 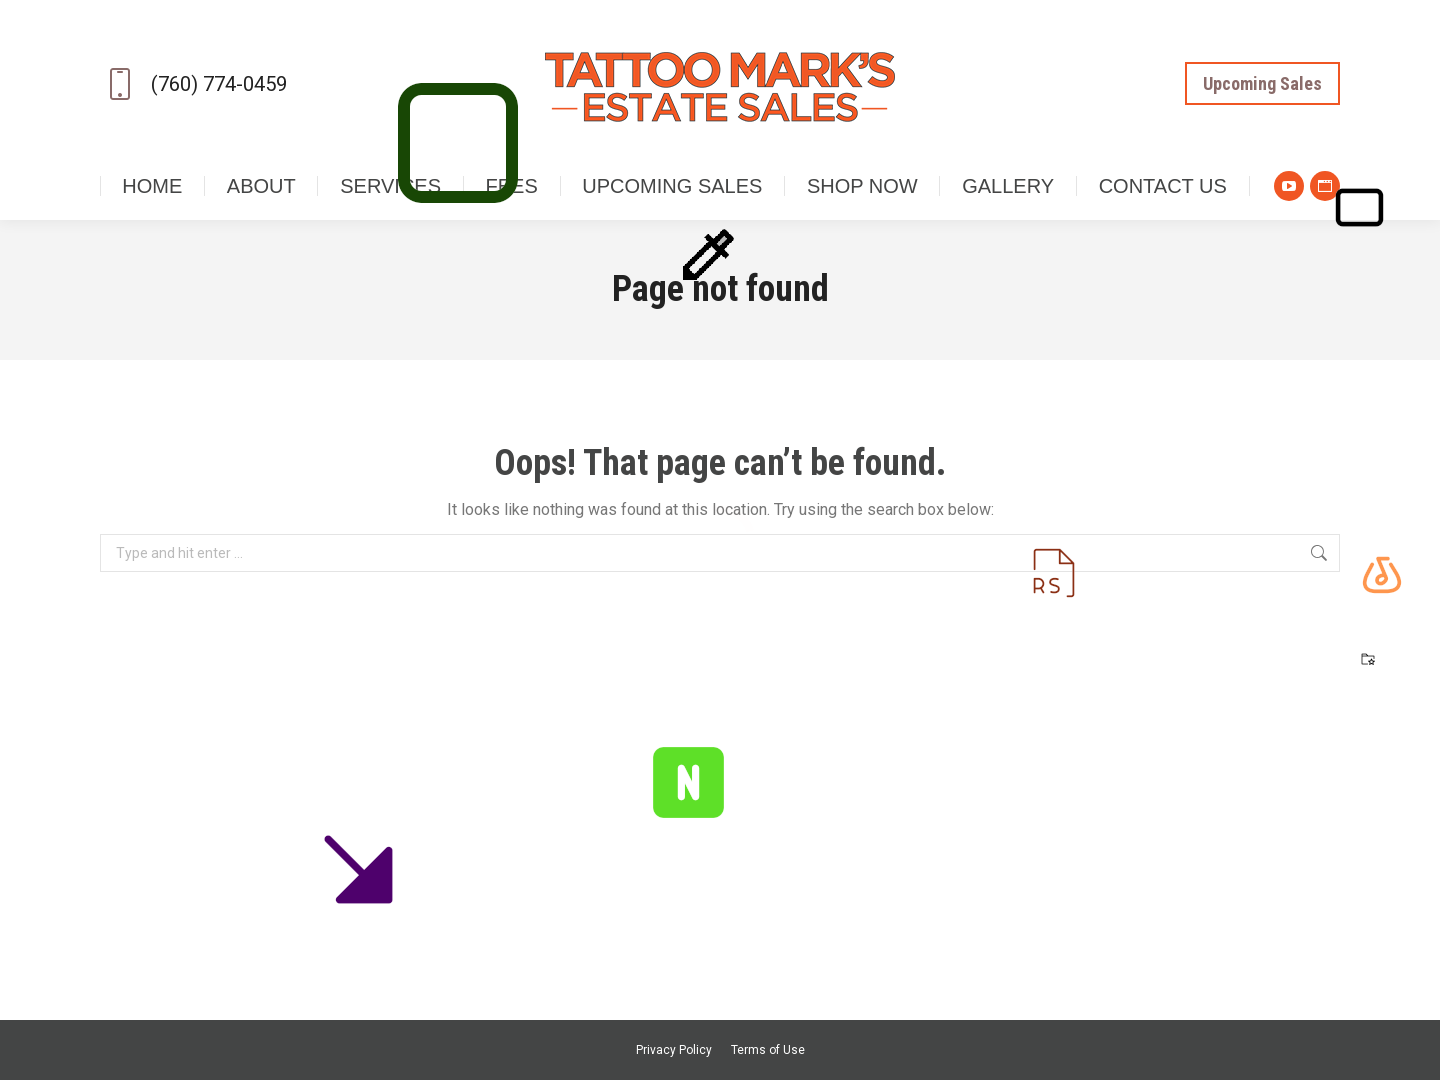 I want to click on pick a color from the canvas, so click(x=708, y=254).